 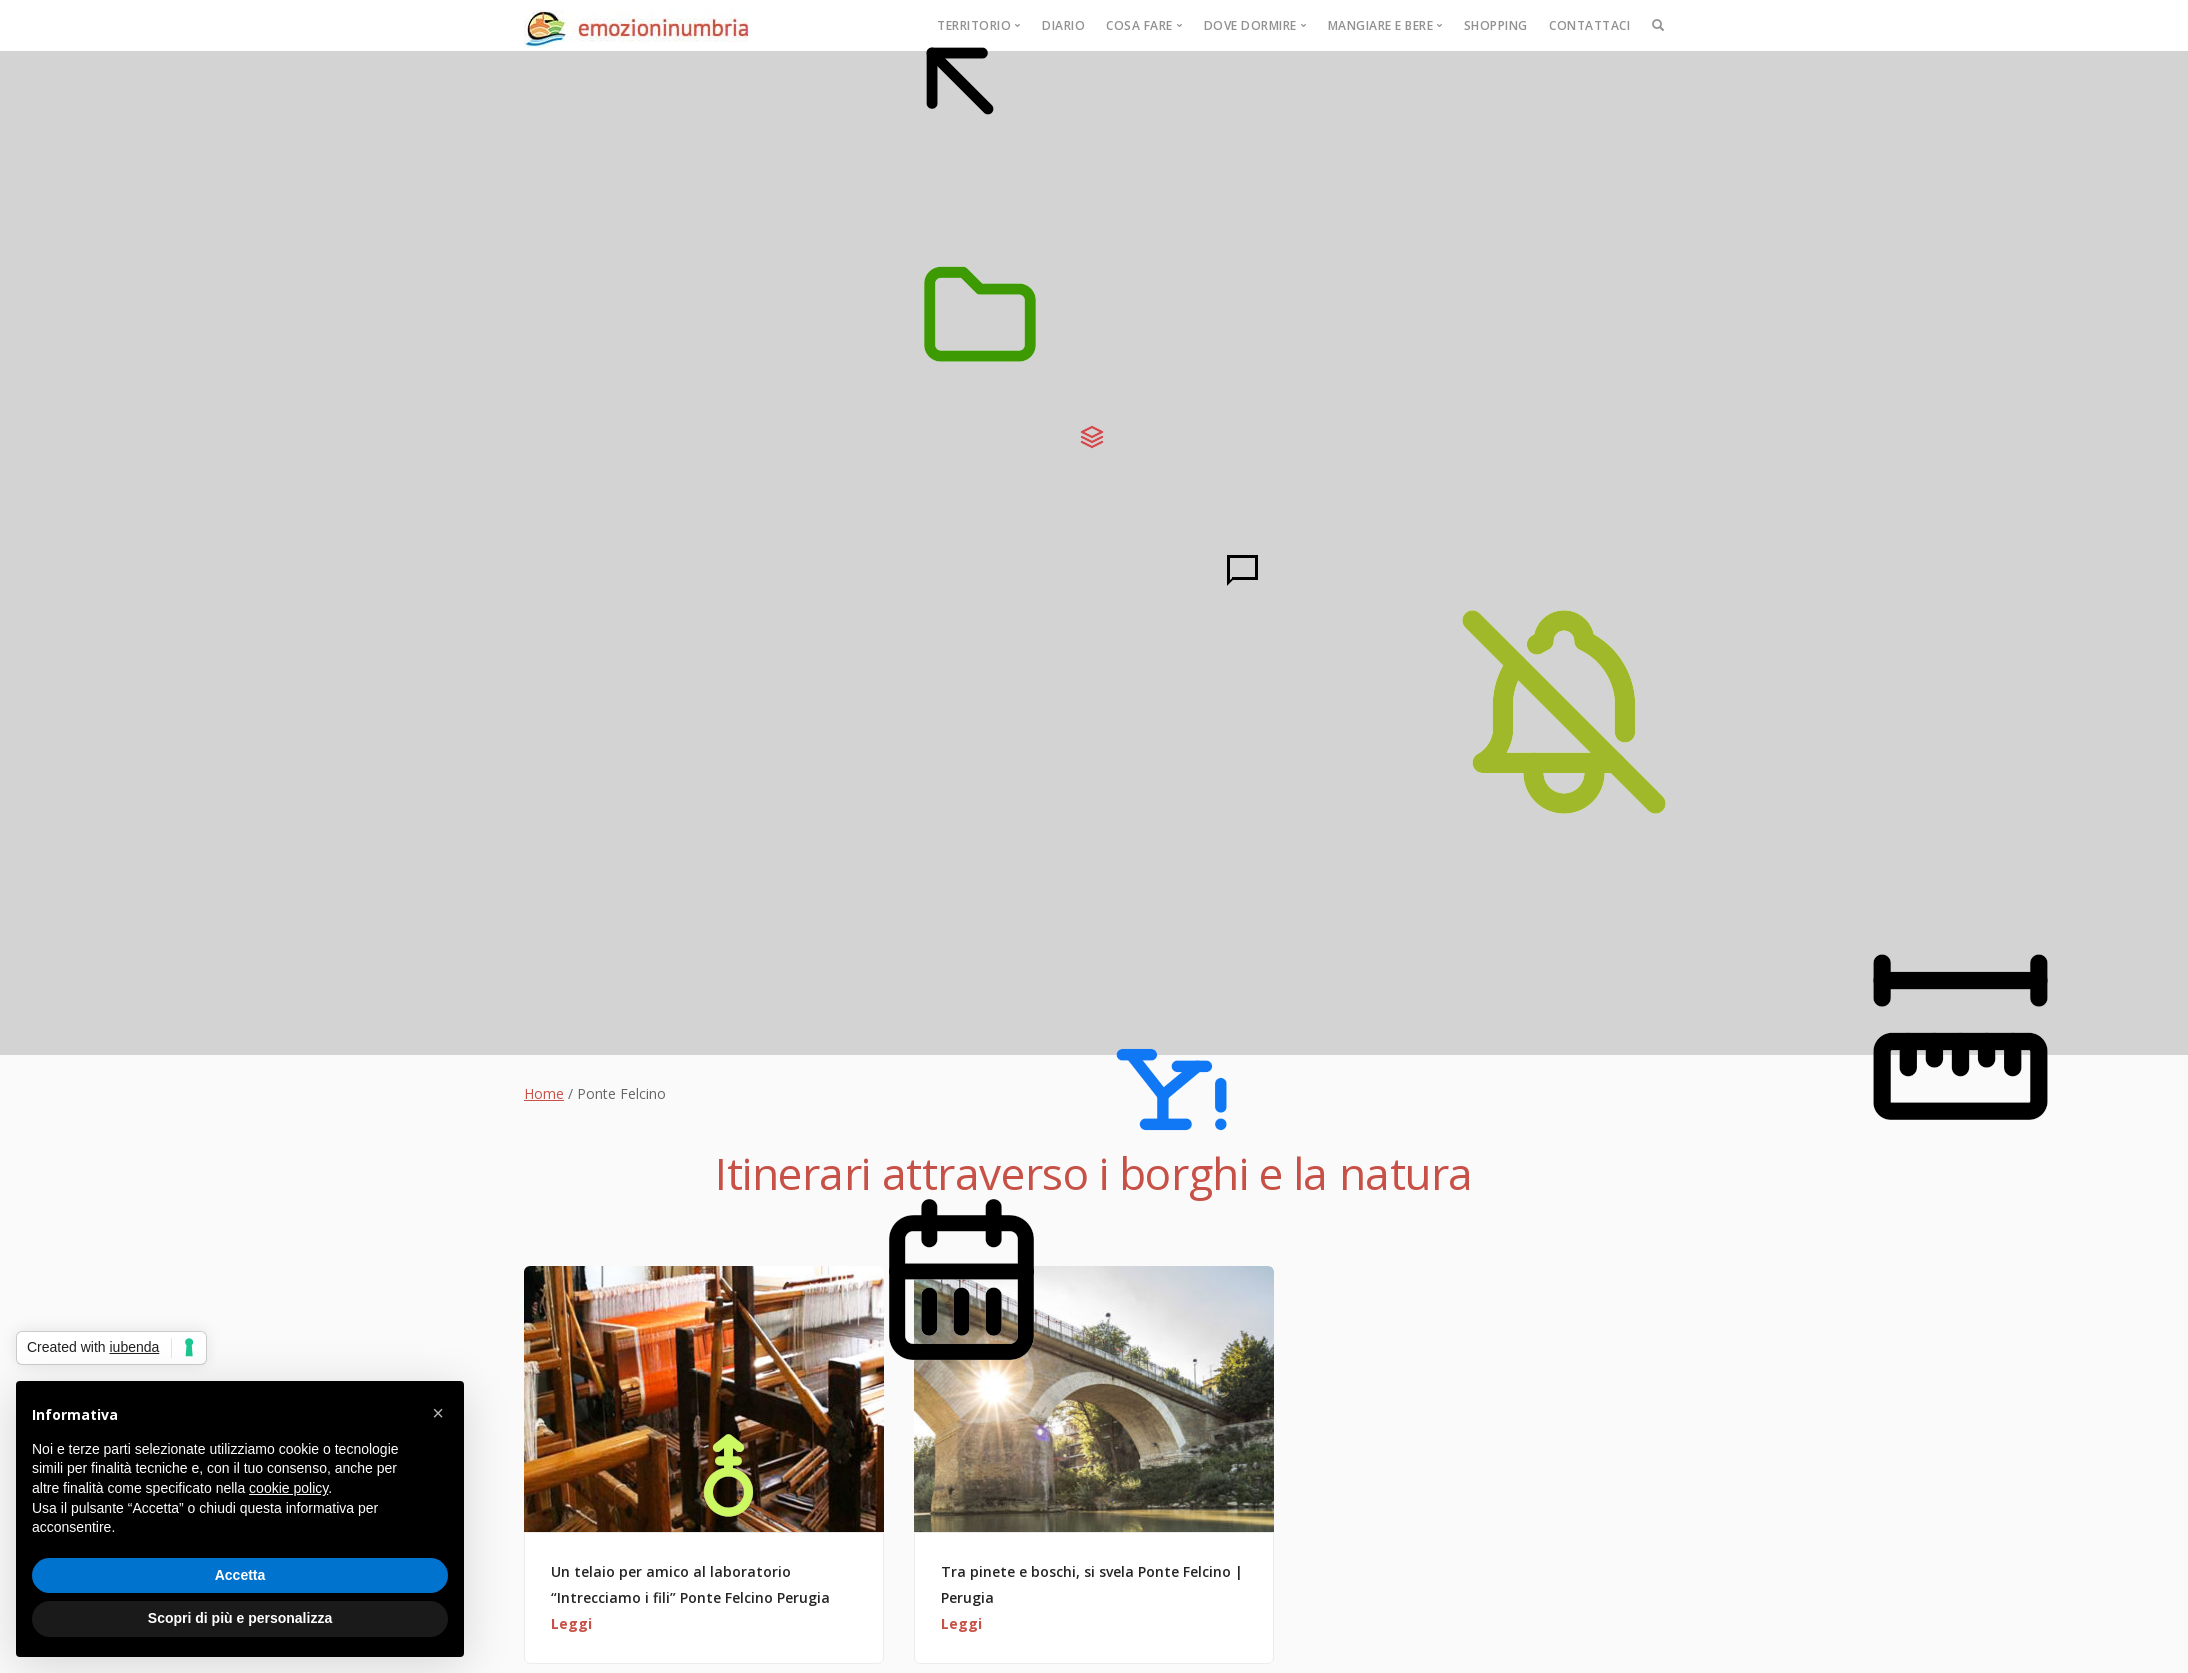 I want to click on open chat or messaging, so click(x=1242, y=570).